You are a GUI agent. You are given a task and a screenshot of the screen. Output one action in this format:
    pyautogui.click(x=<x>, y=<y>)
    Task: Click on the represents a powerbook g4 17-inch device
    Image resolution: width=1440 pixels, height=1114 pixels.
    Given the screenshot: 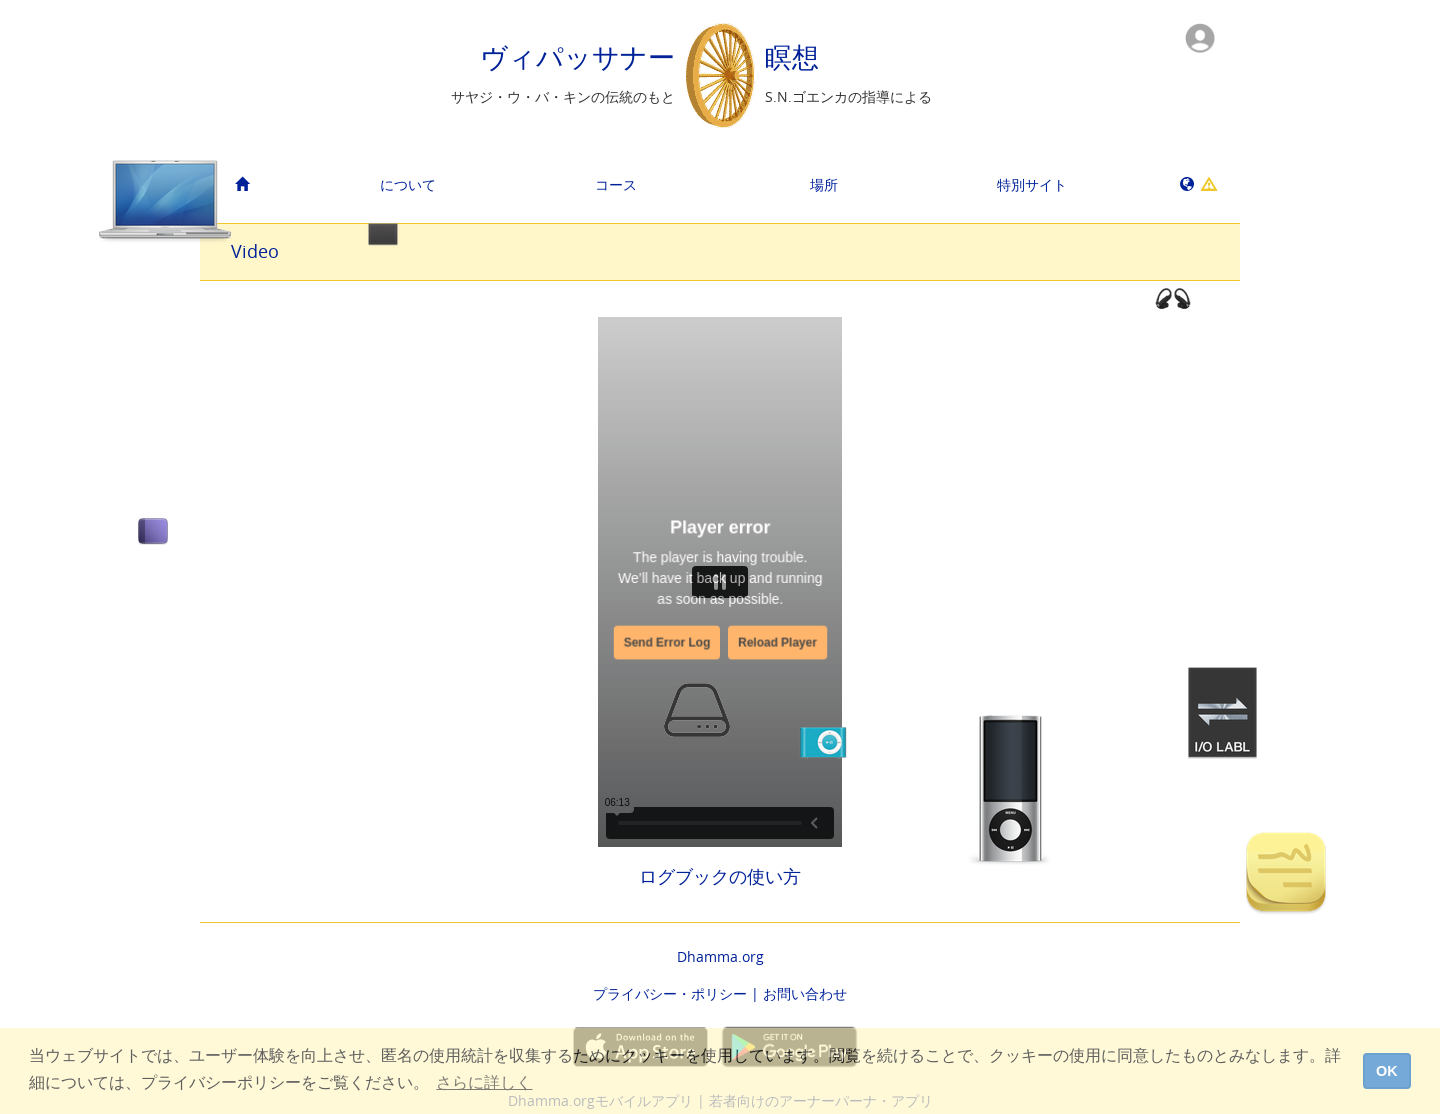 What is the action you would take?
    pyautogui.click(x=165, y=198)
    